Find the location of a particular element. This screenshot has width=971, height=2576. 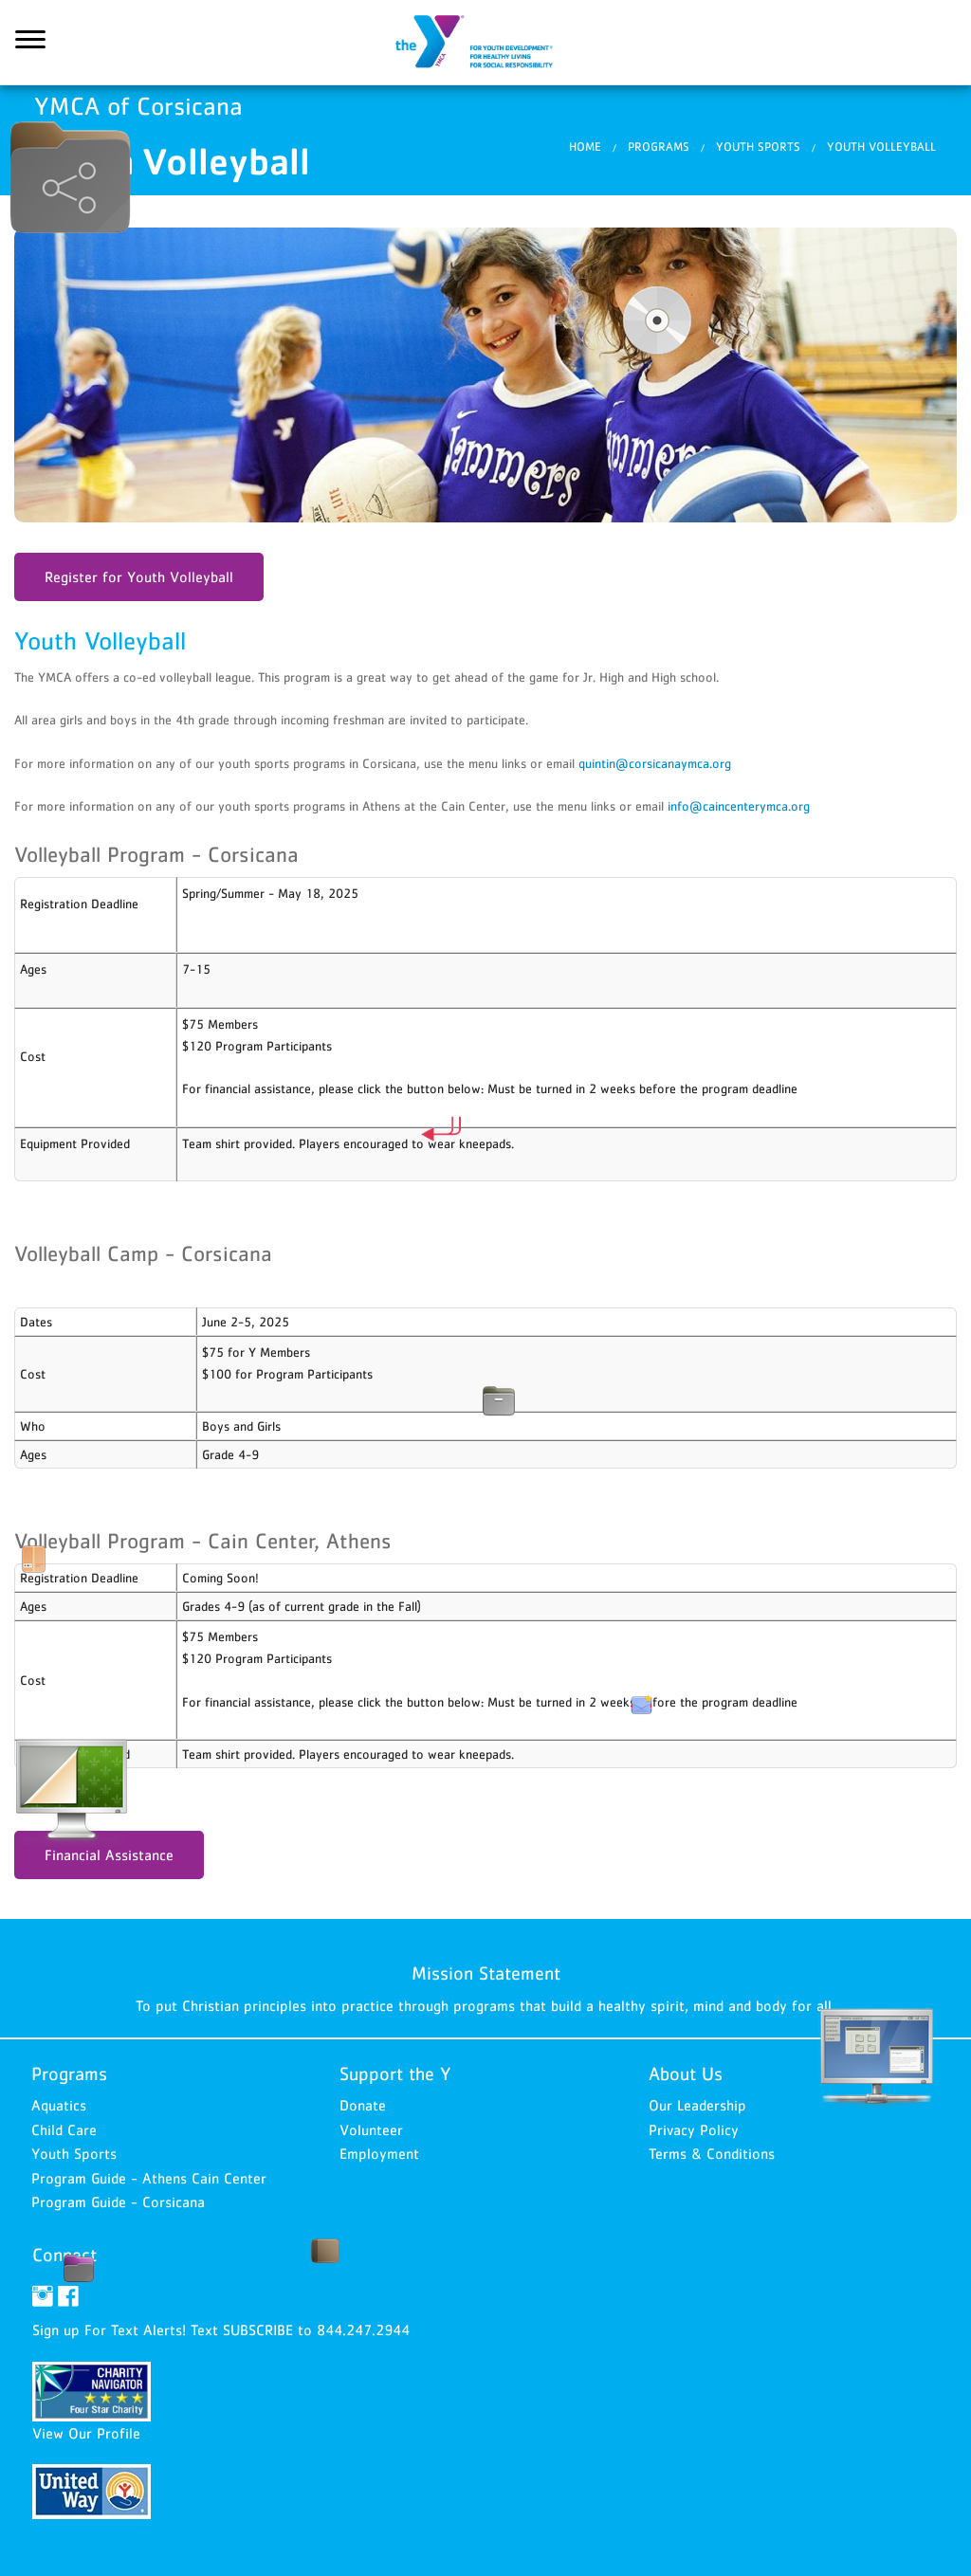

indicates new unread email messages is located at coordinates (641, 1705).